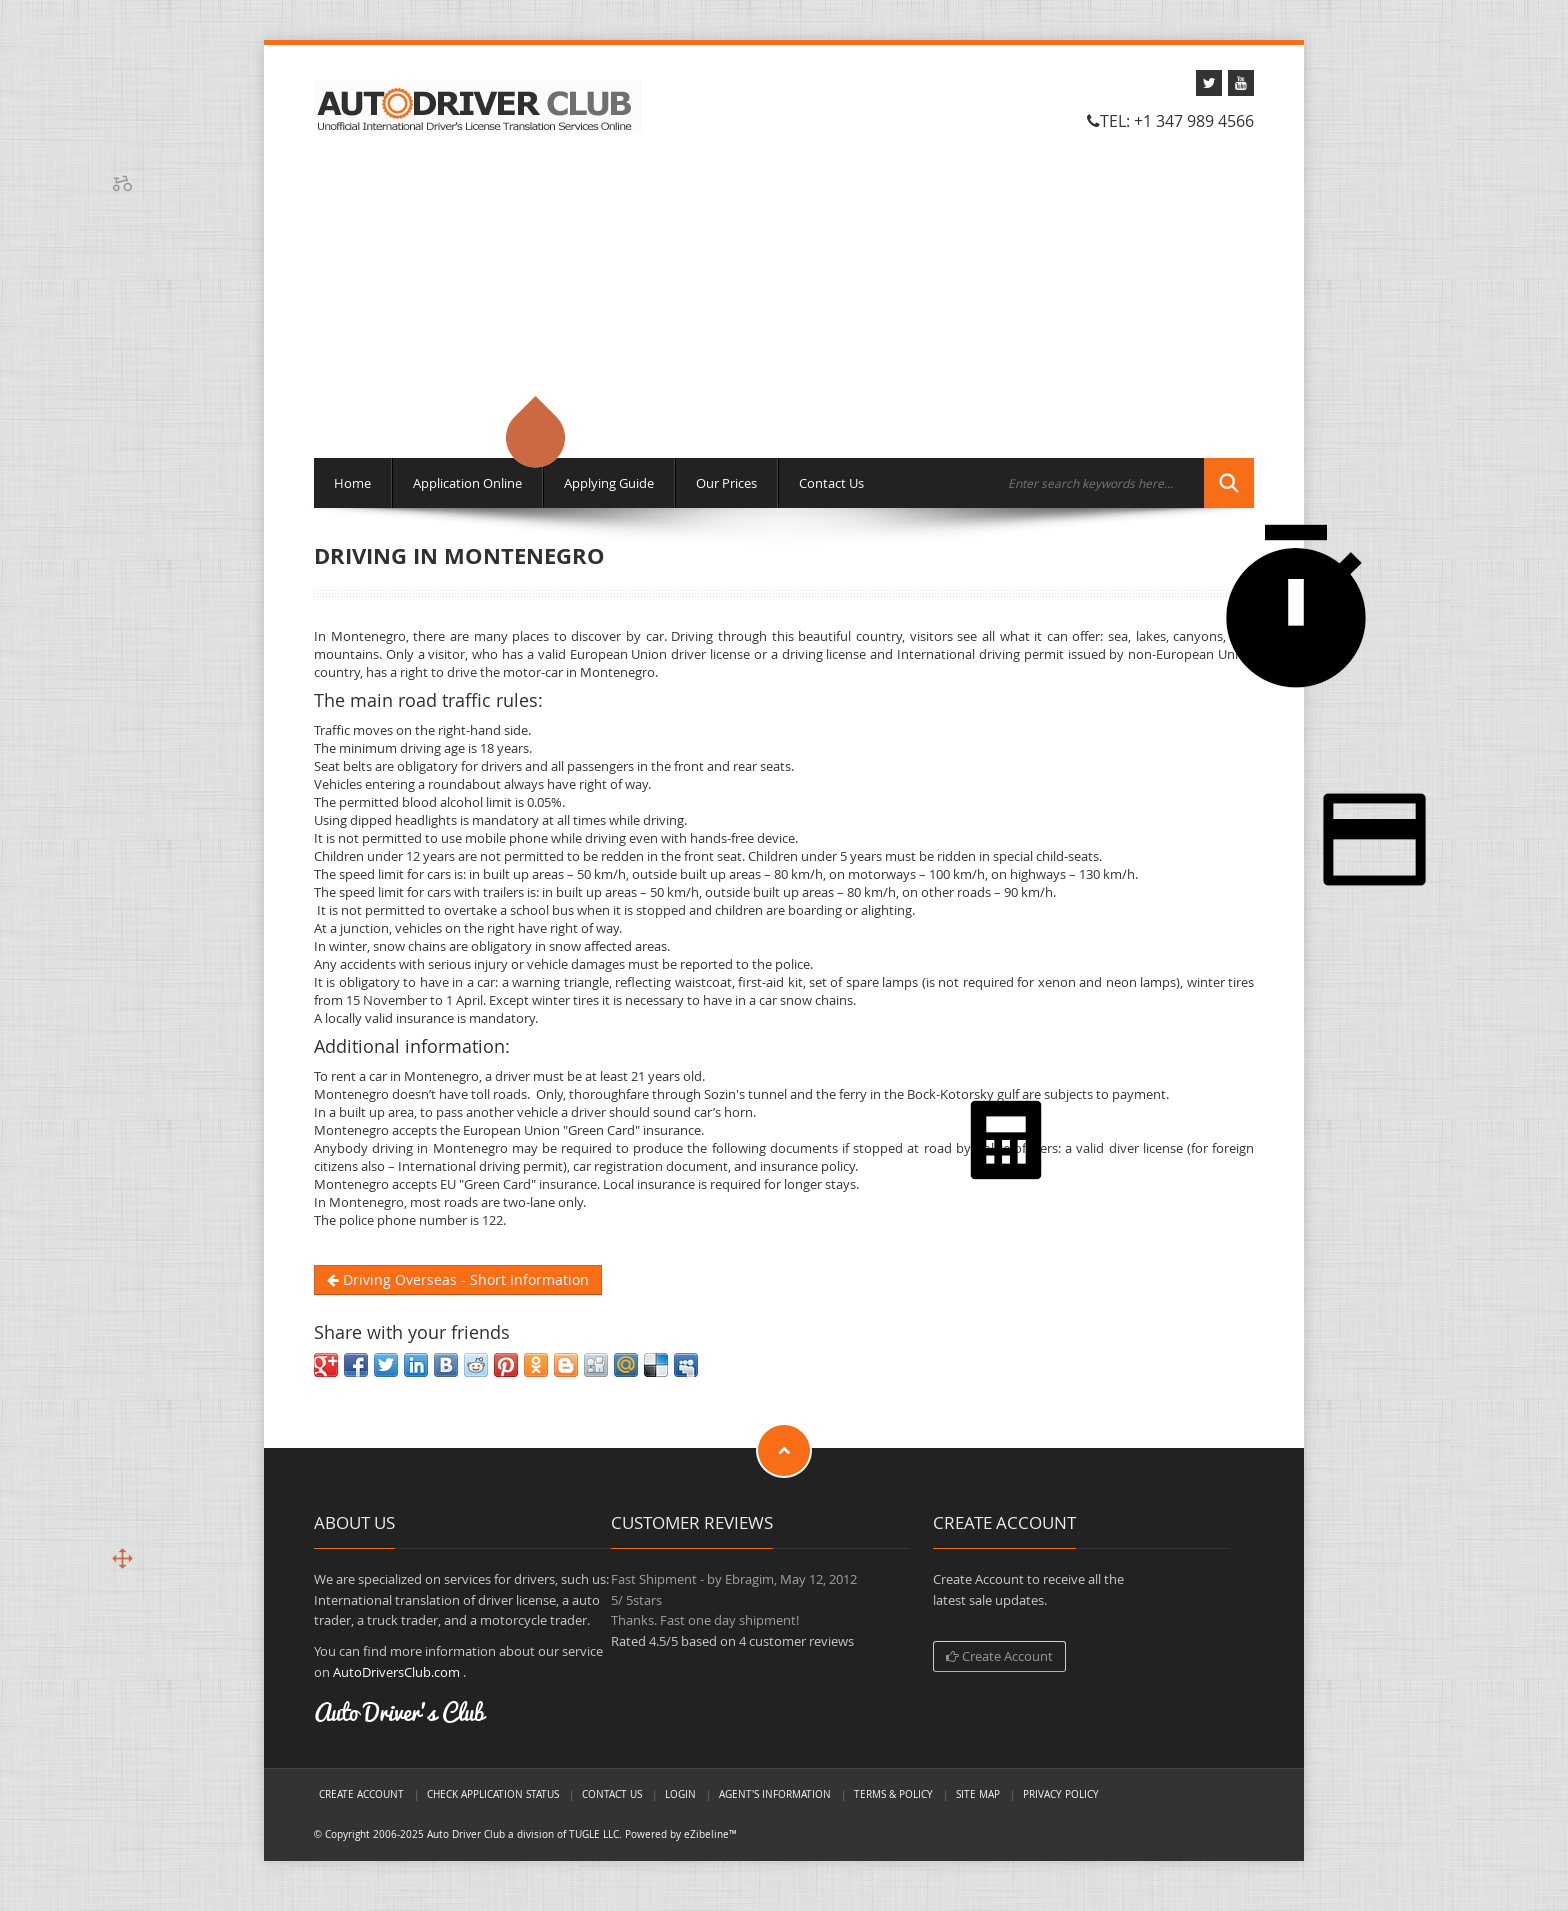 The image size is (1568, 1911). Describe the element at coordinates (1374, 839) in the screenshot. I see `view saved payment methods` at that location.